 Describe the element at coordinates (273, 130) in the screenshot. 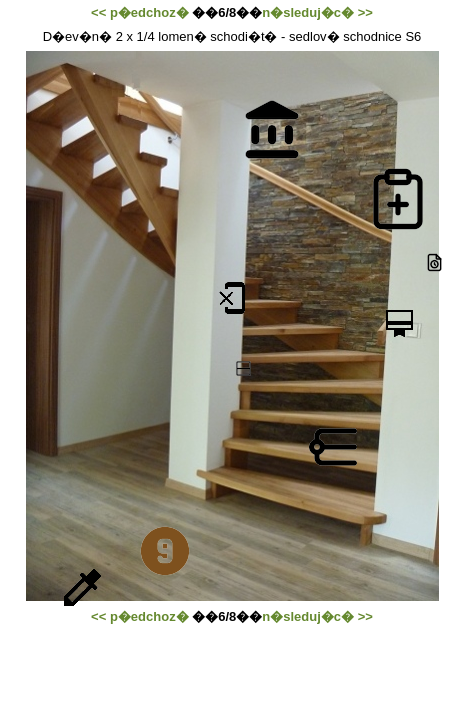

I see `access bank or financial account` at that location.